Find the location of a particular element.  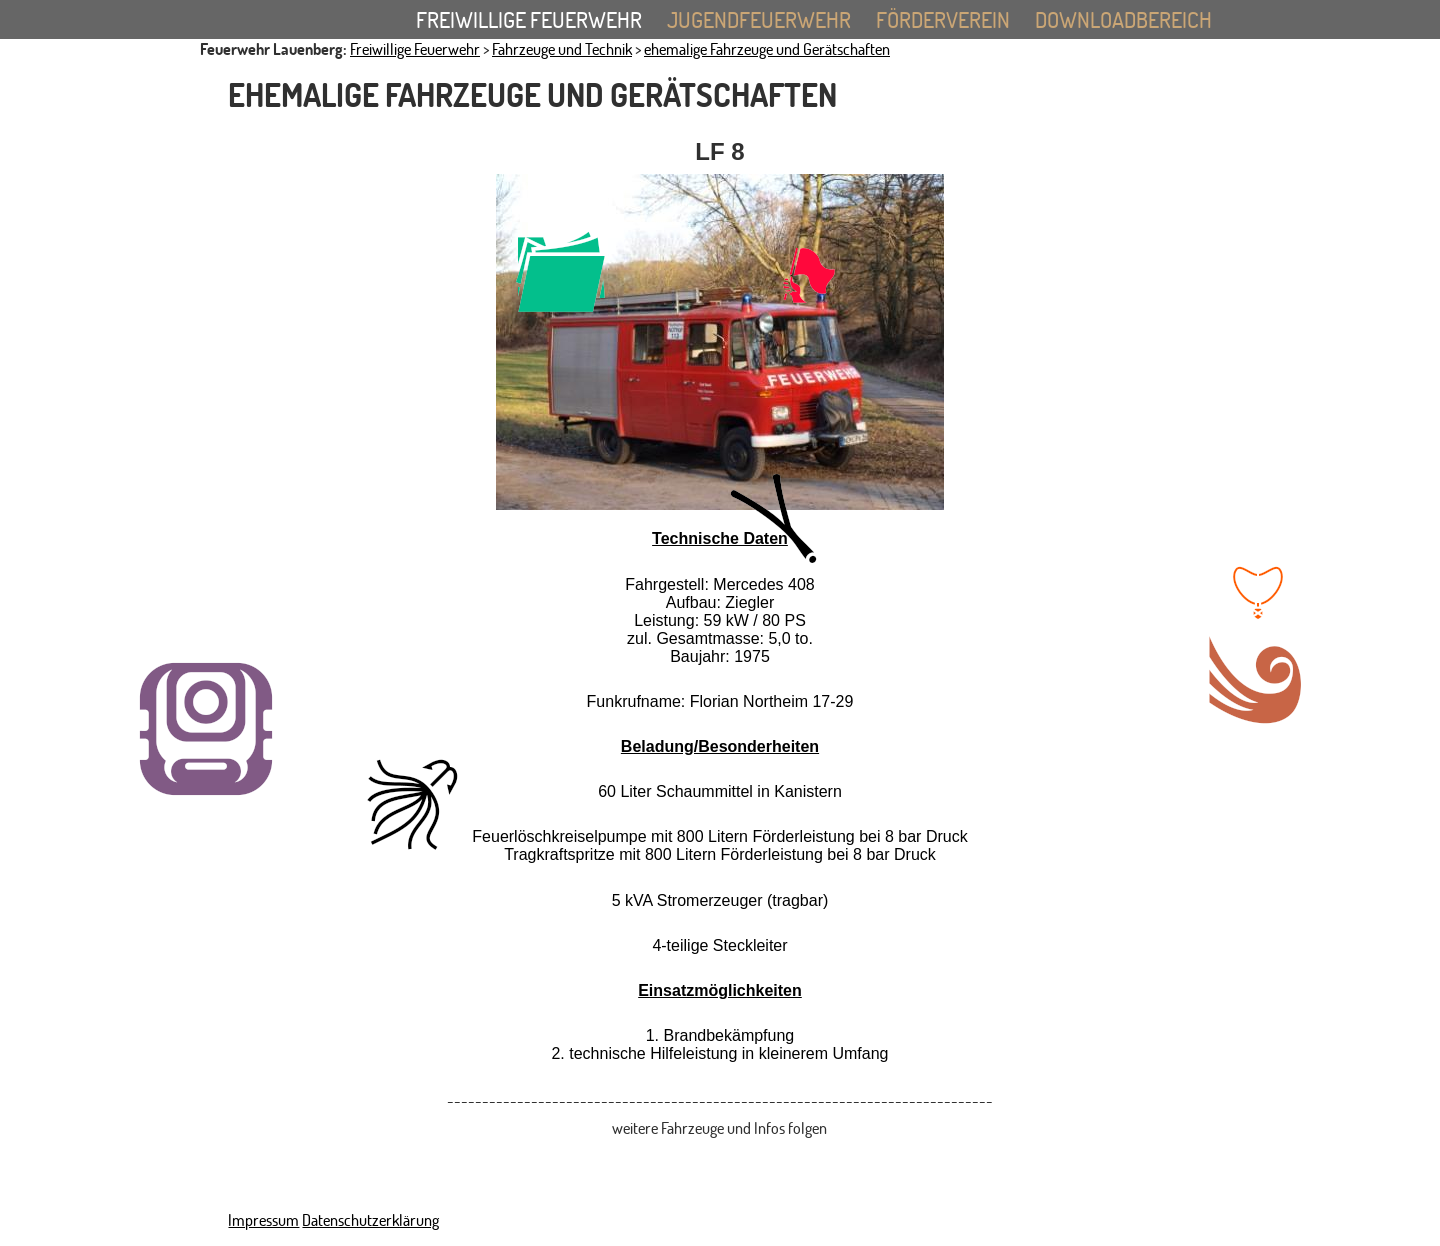

indicates wind or air element in a game is located at coordinates (1255, 681).